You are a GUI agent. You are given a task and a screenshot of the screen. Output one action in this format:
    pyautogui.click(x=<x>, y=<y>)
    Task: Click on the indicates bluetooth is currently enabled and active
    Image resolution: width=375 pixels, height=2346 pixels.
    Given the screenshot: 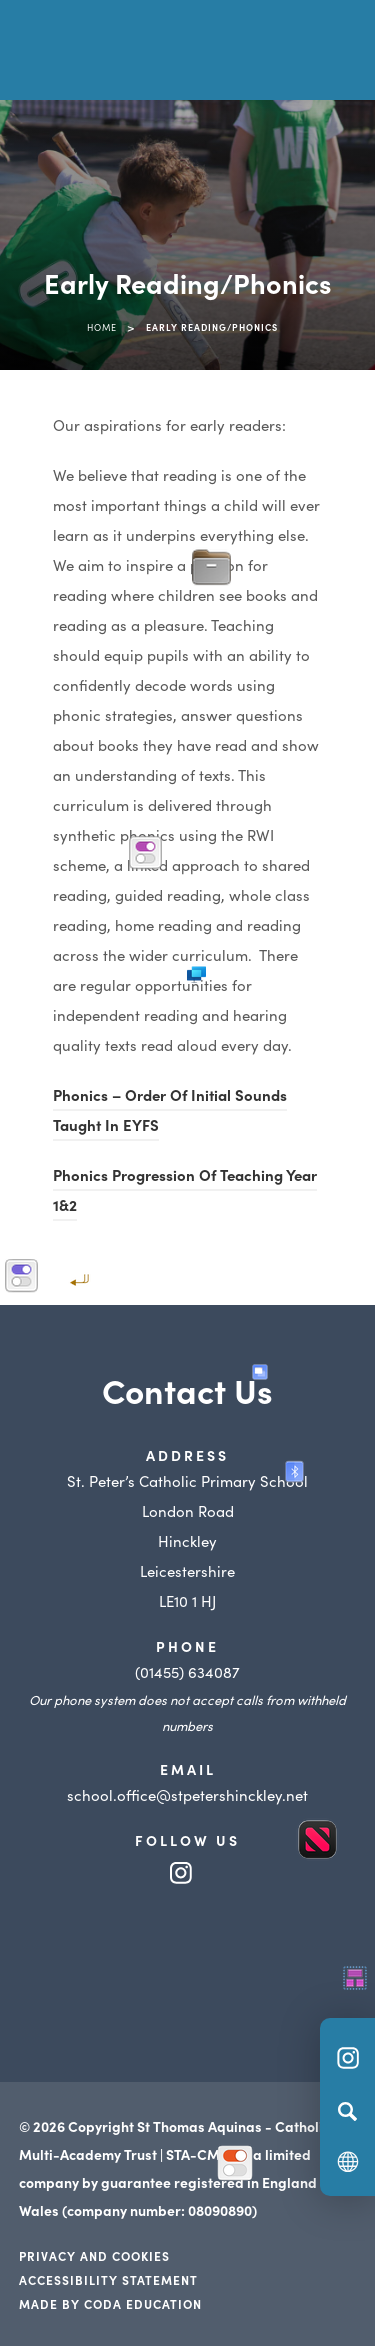 What is the action you would take?
    pyautogui.click(x=294, y=1471)
    